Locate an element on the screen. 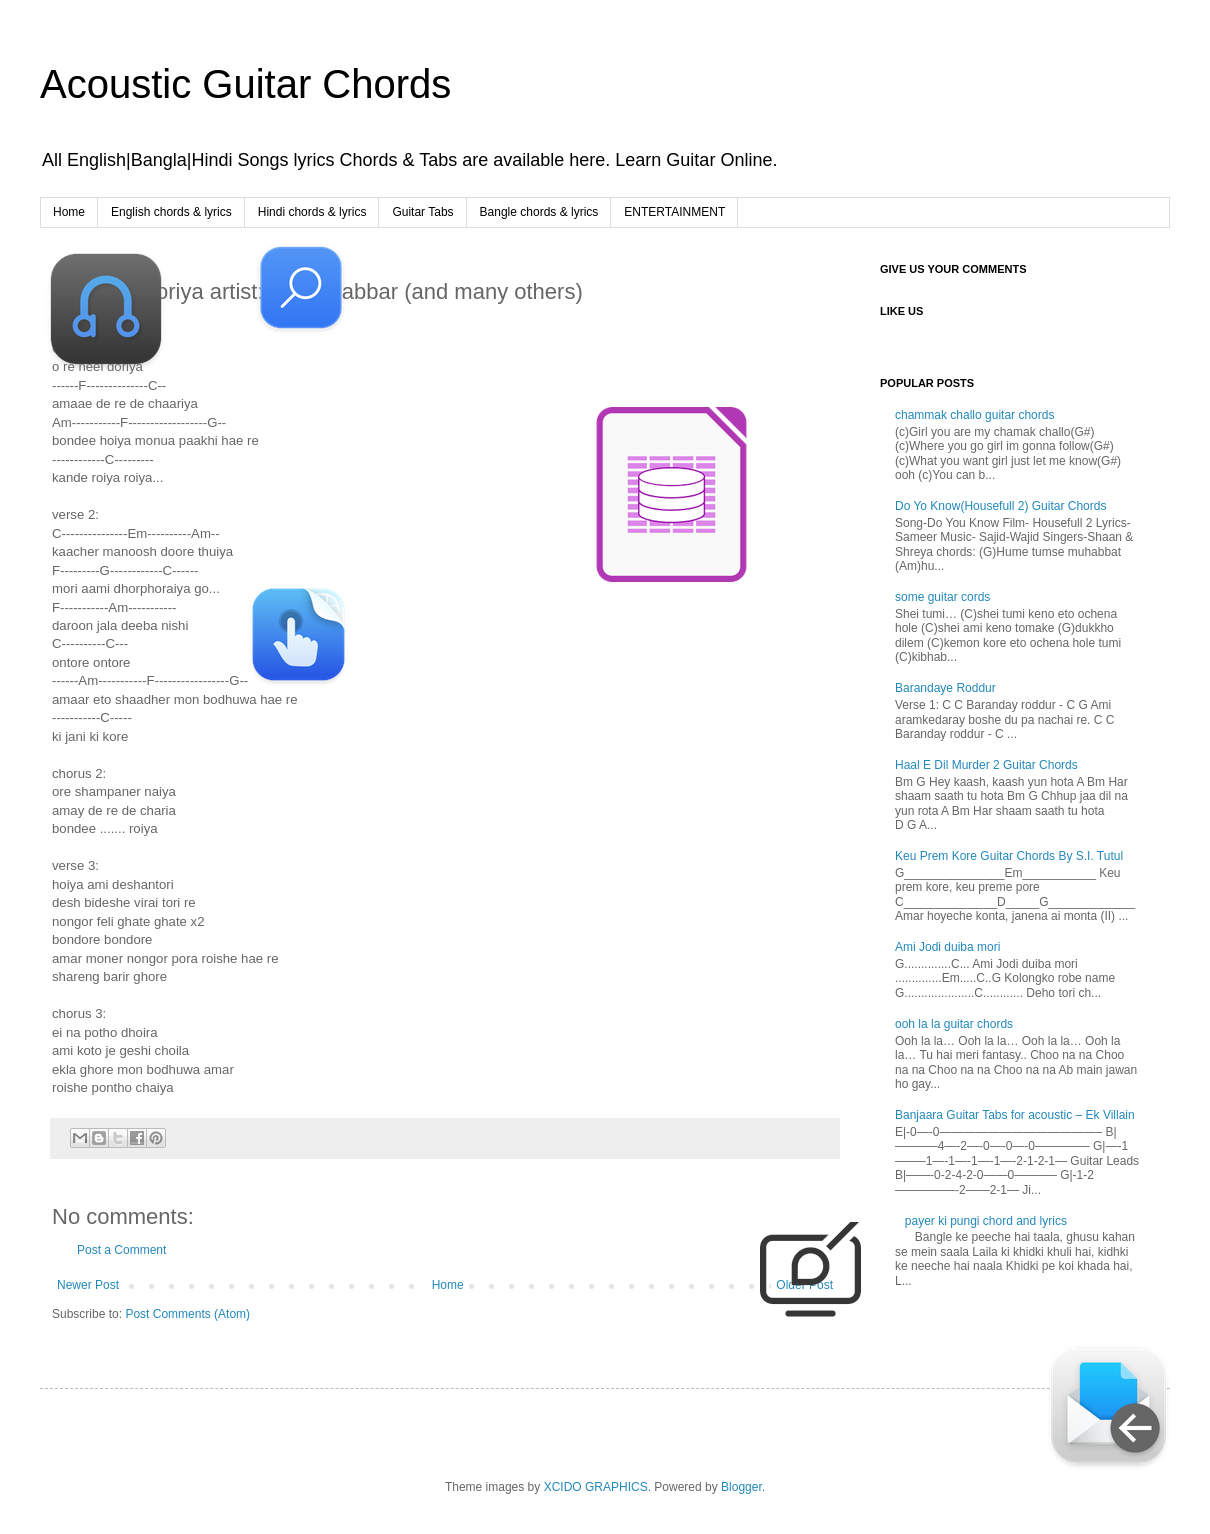 The image size is (1210, 1534). open search or spotlight functionality is located at coordinates (301, 289).